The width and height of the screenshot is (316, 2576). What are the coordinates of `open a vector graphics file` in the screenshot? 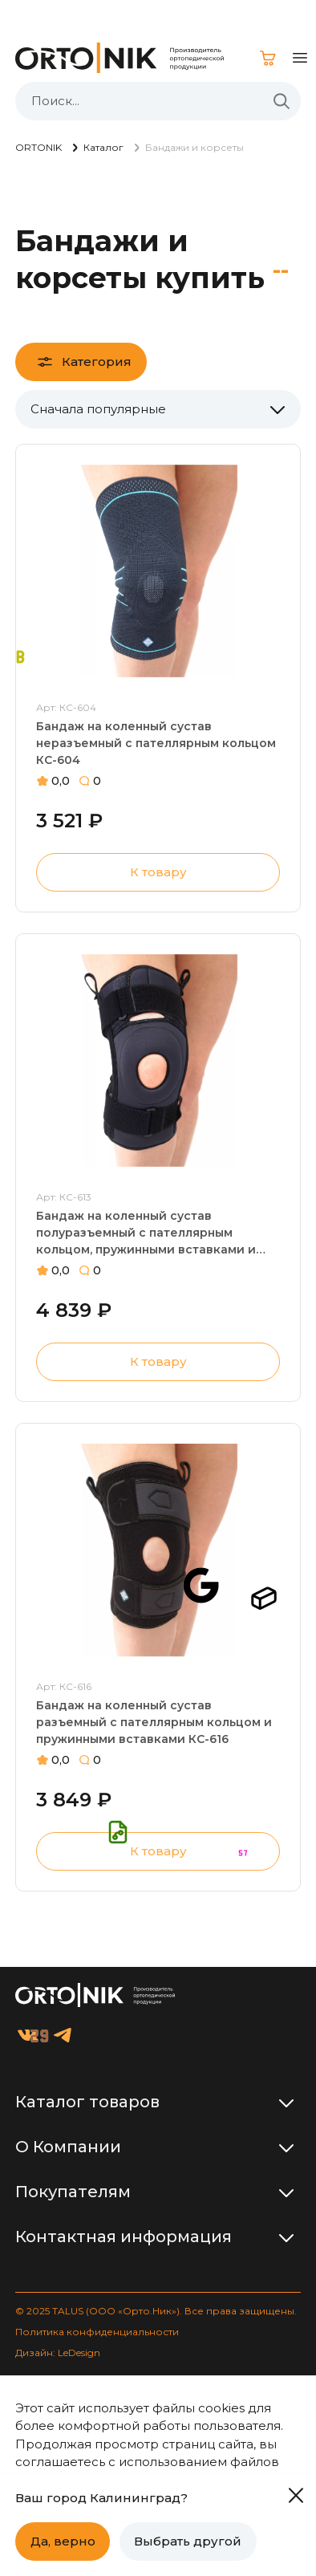 It's located at (118, 1832).